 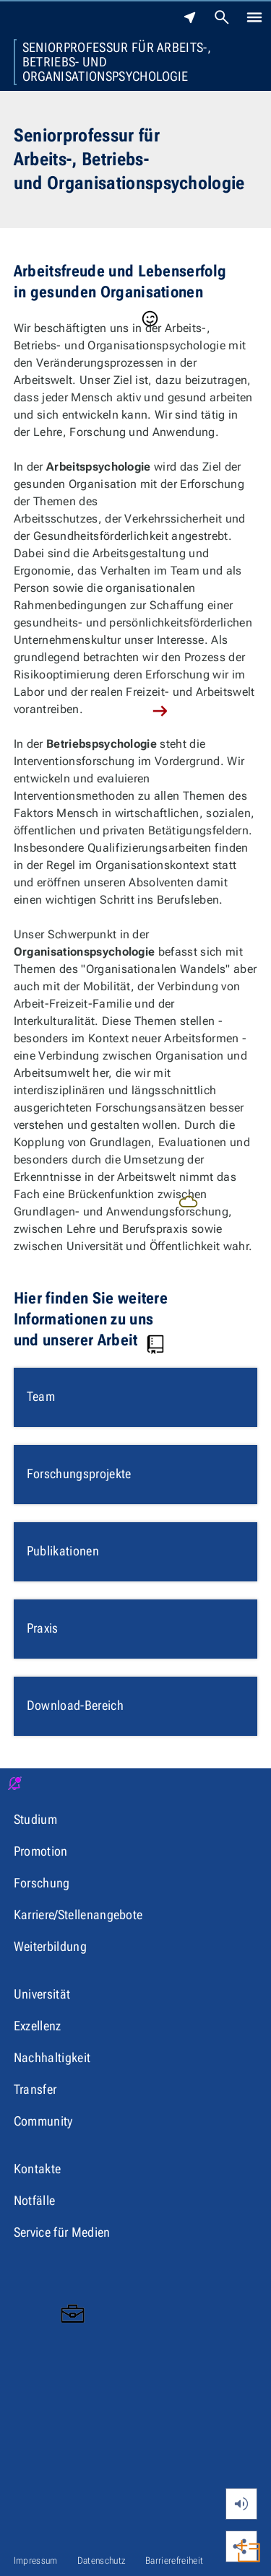 What do you see at coordinates (72, 2314) in the screenshot?
I see `access work or business-related files` at bounding box center [72, 2314].